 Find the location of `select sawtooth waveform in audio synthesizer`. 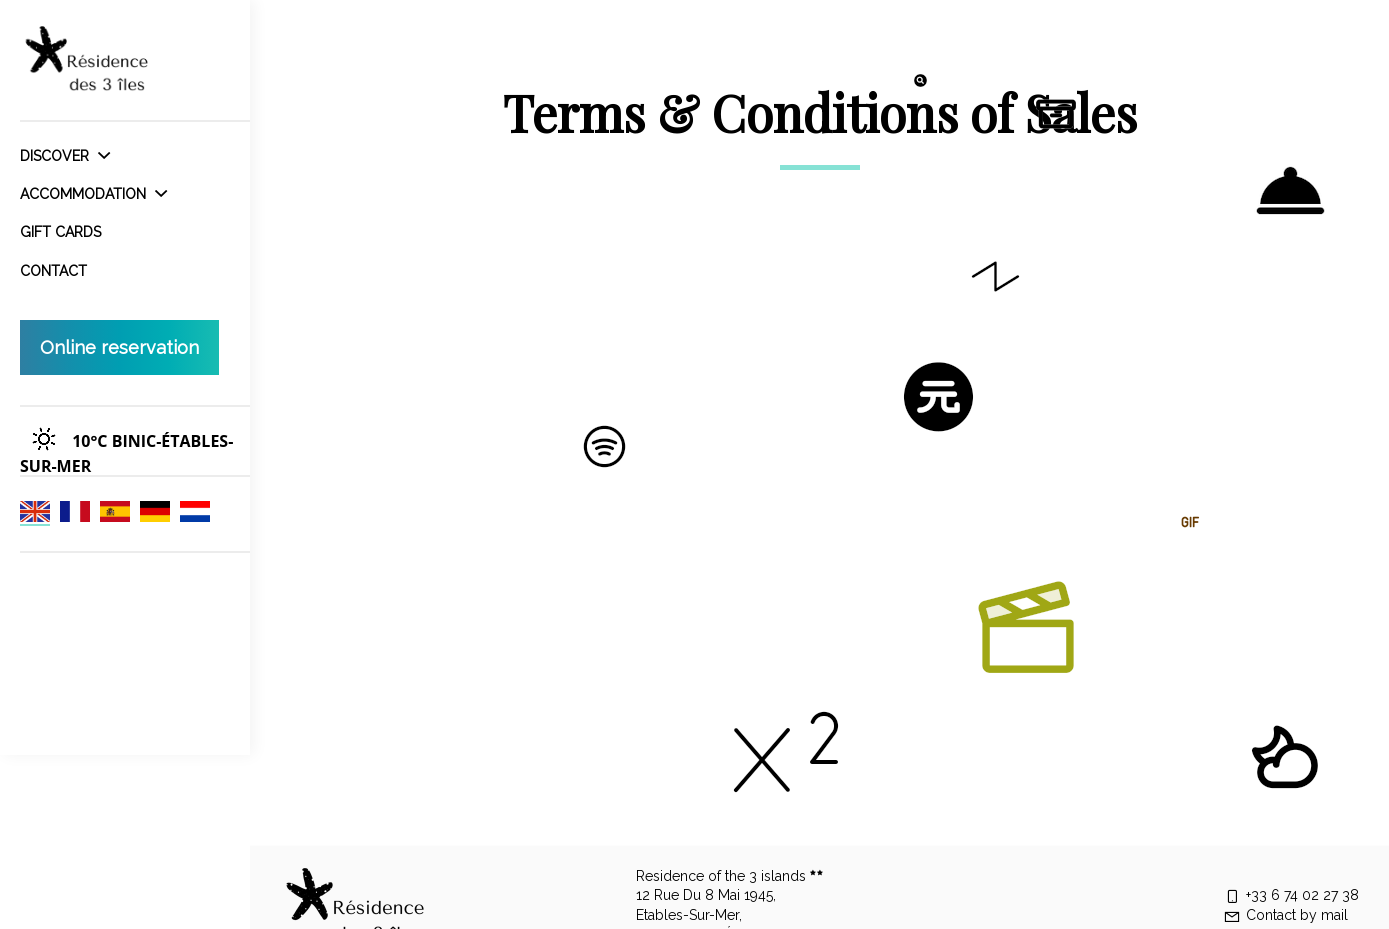

select sawtooth waveform in audio synthesizer is located at coordinates (995, 276).